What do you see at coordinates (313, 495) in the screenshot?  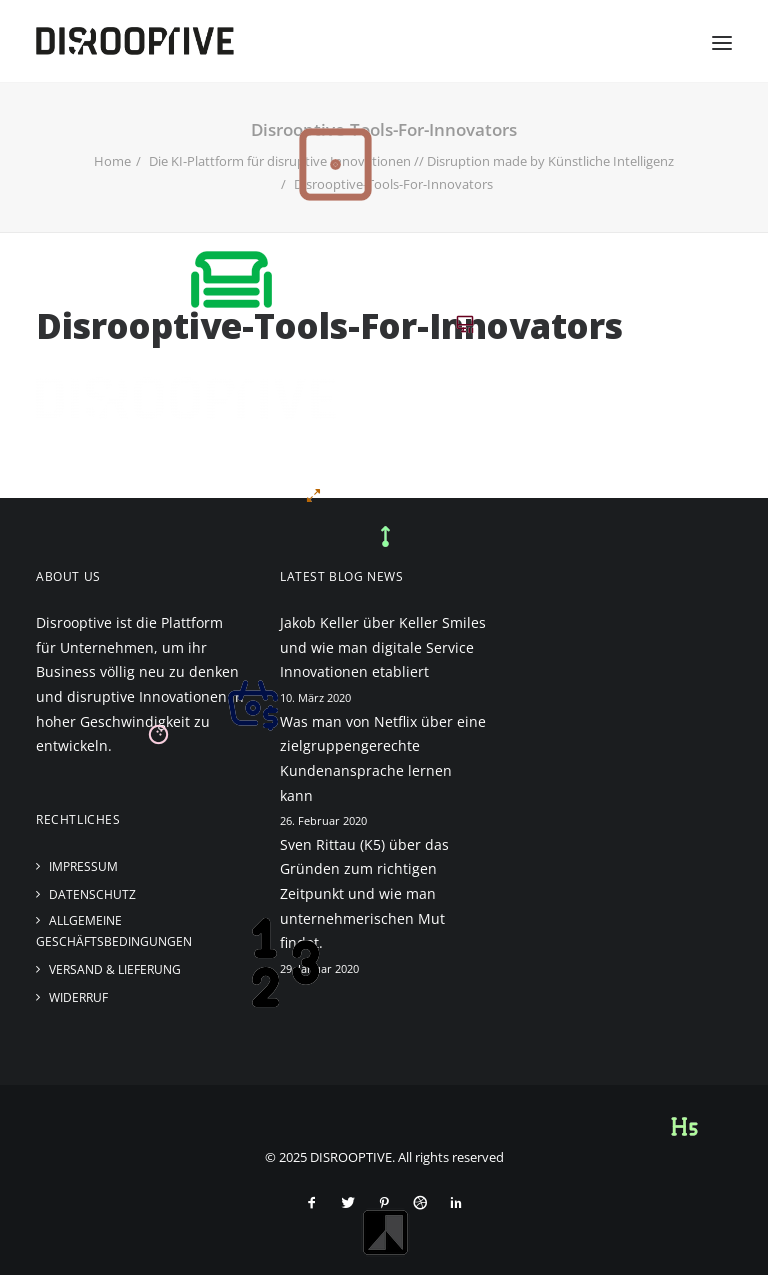 I see `expand to full screen` at bounding box center [313, 495].